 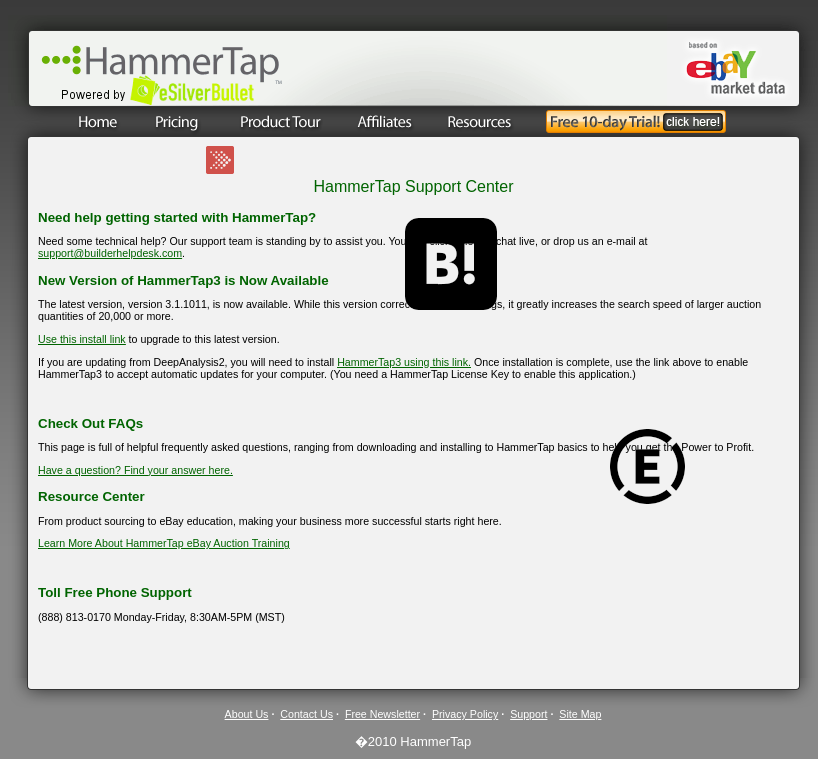 I want to click on open the Expensify app, so click(x=647, y=466).